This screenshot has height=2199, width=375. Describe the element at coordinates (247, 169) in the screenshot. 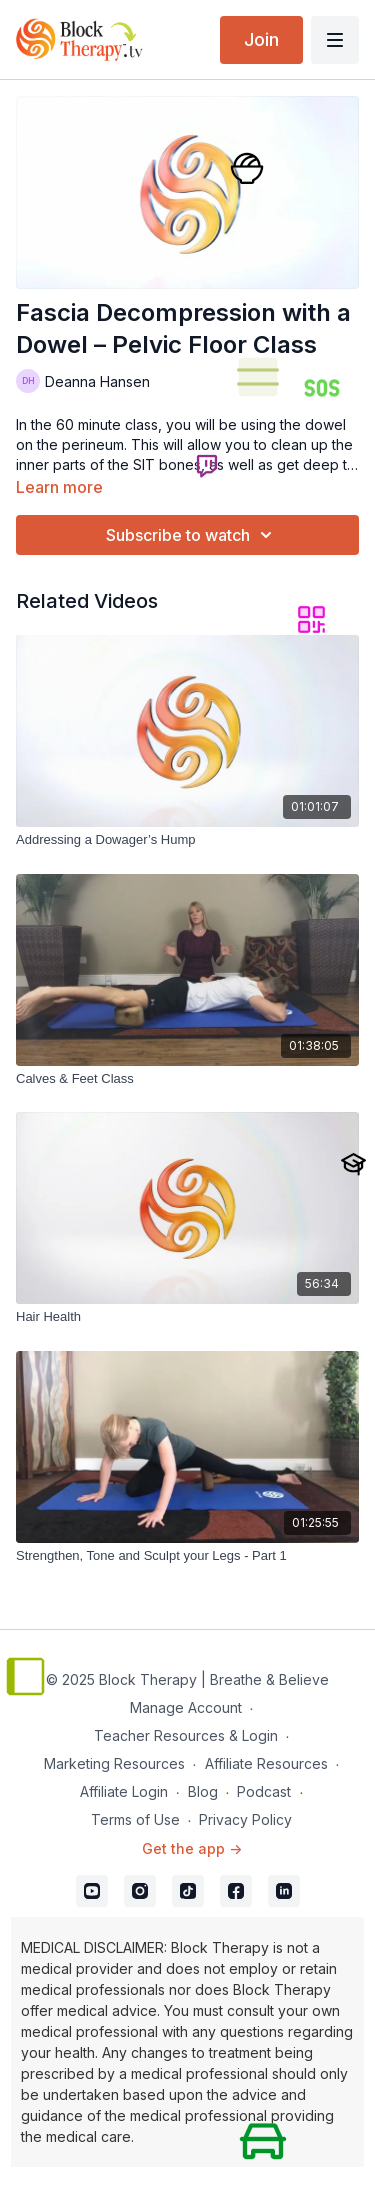

I see `view food or meal options` at that location.